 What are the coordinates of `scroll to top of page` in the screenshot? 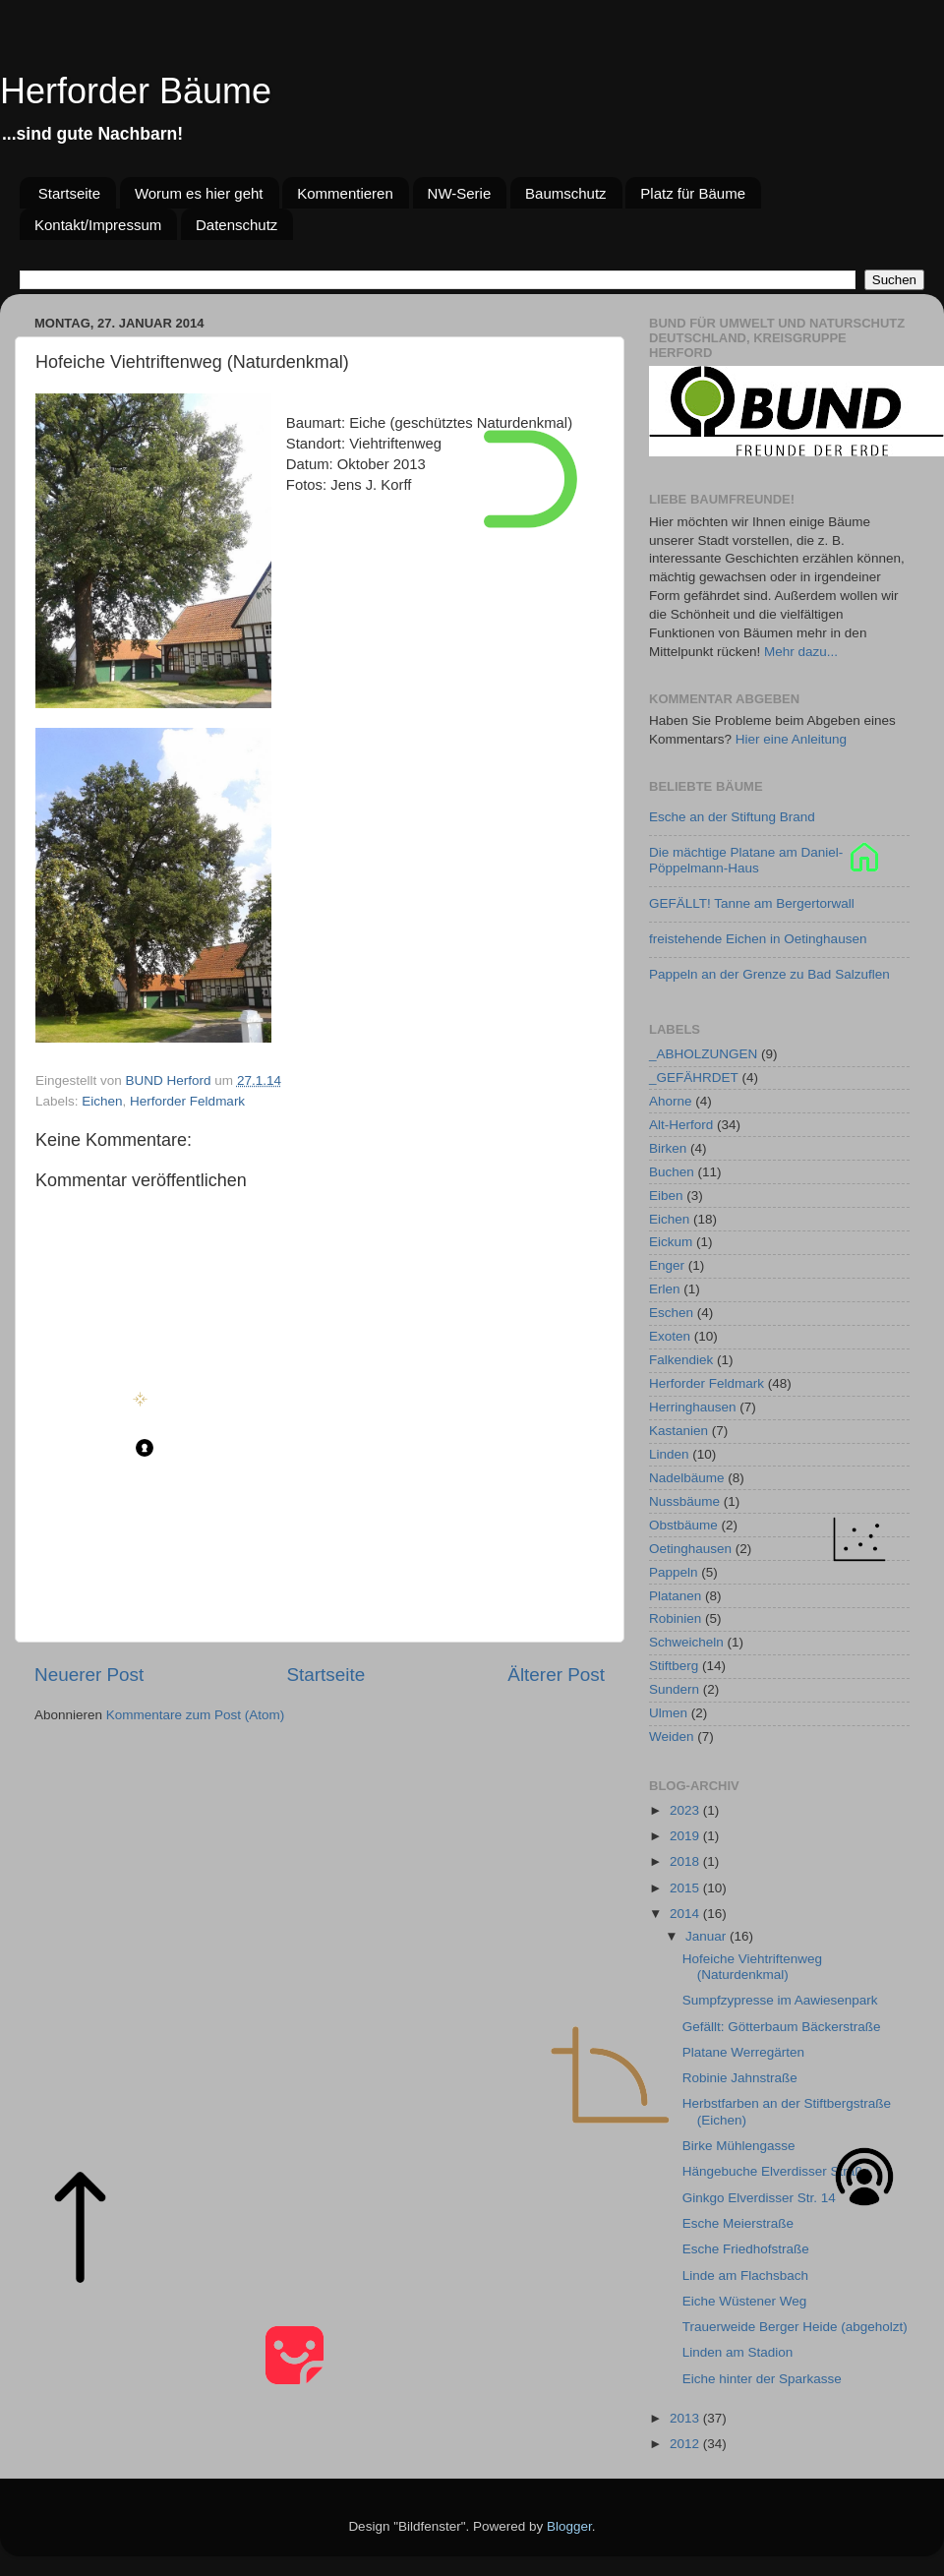 It's located at (80, 2227).